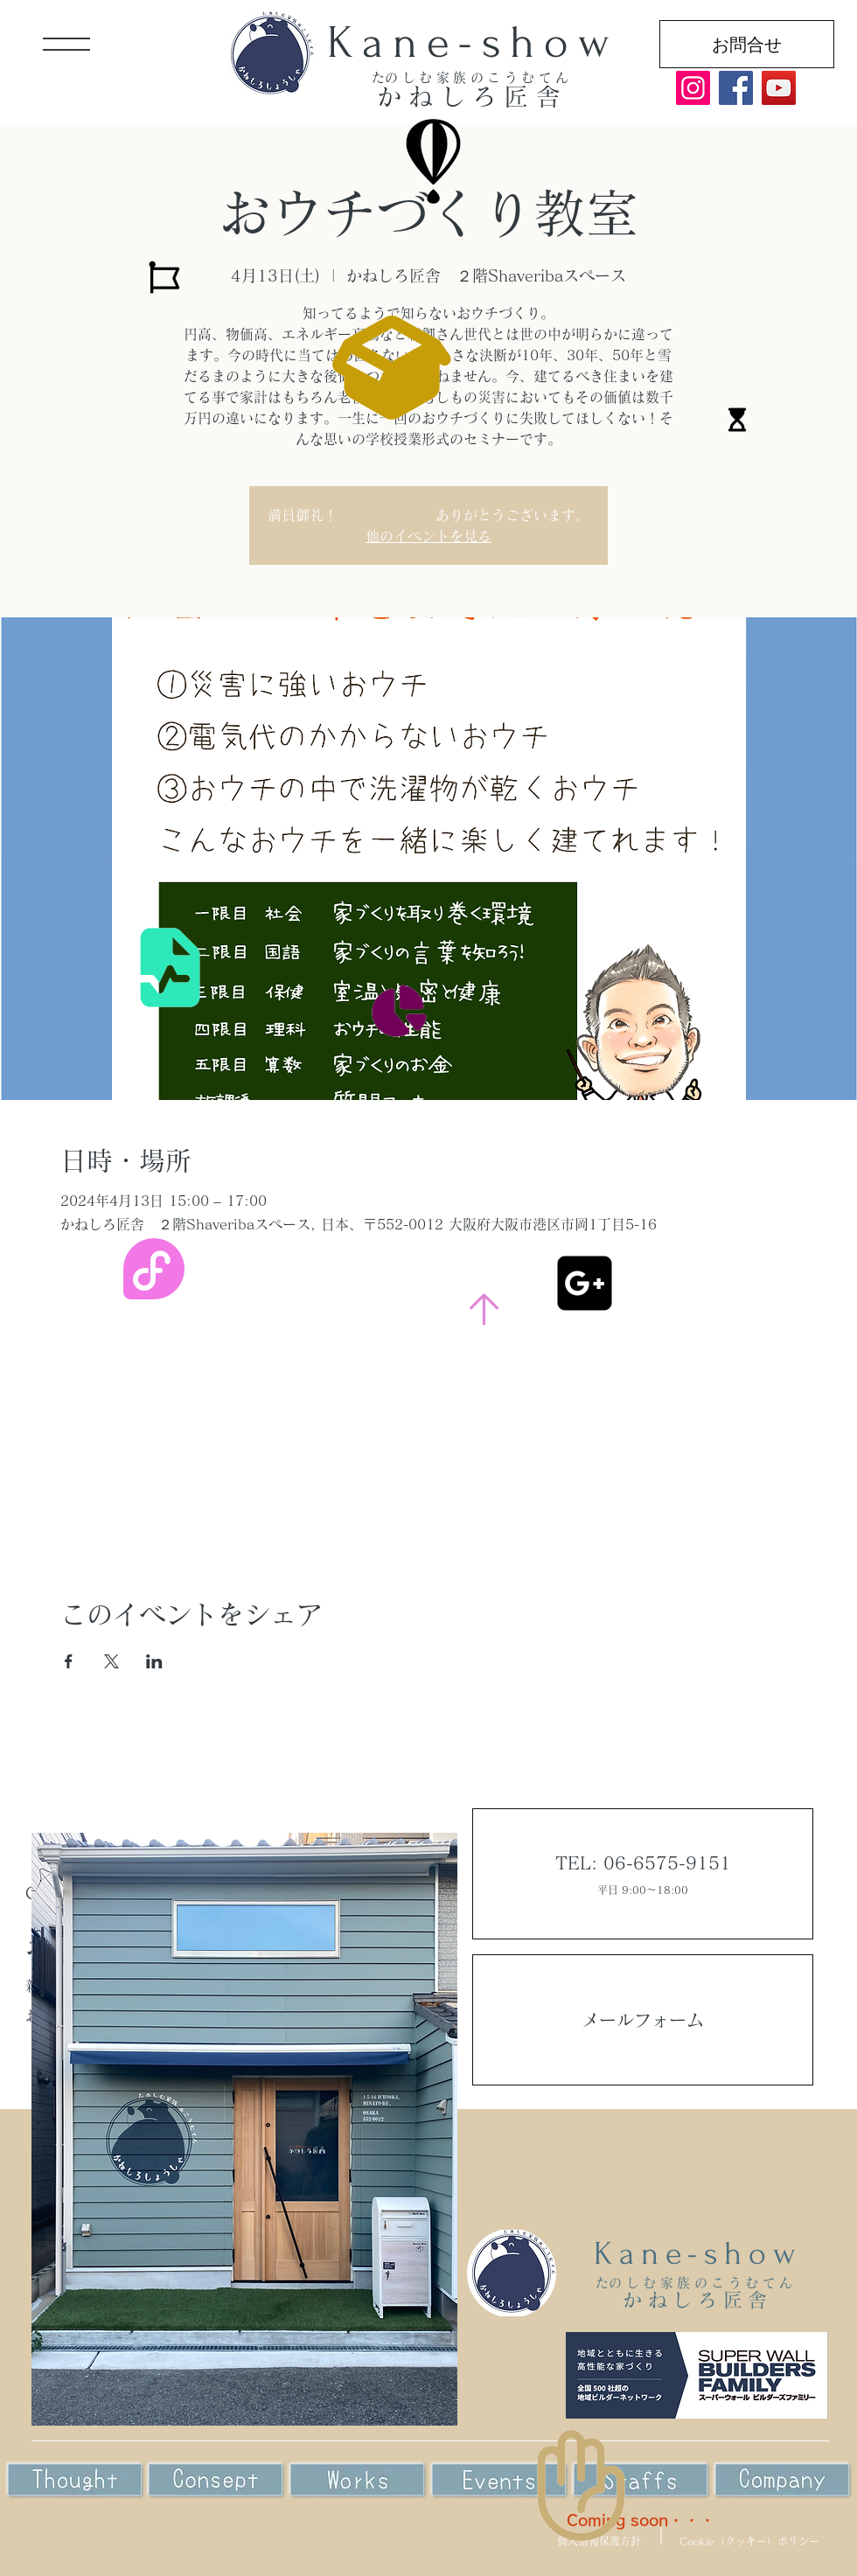  What do you see at coordinates (392, 367) in the screenshot?
I see `view package contents` at bounding box center [392, 367].